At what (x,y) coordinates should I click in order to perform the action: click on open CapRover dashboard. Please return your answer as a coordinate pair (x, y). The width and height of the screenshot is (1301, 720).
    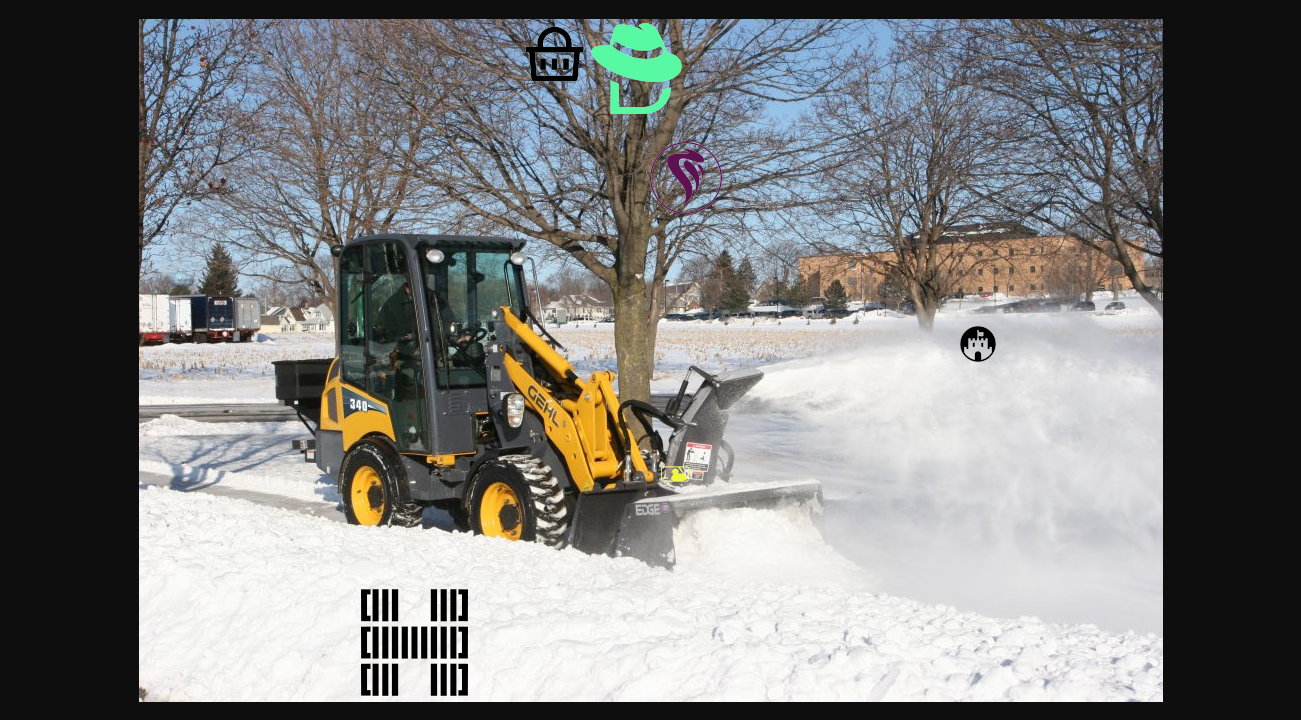
    Looking at the image, I should click on (686, 178).